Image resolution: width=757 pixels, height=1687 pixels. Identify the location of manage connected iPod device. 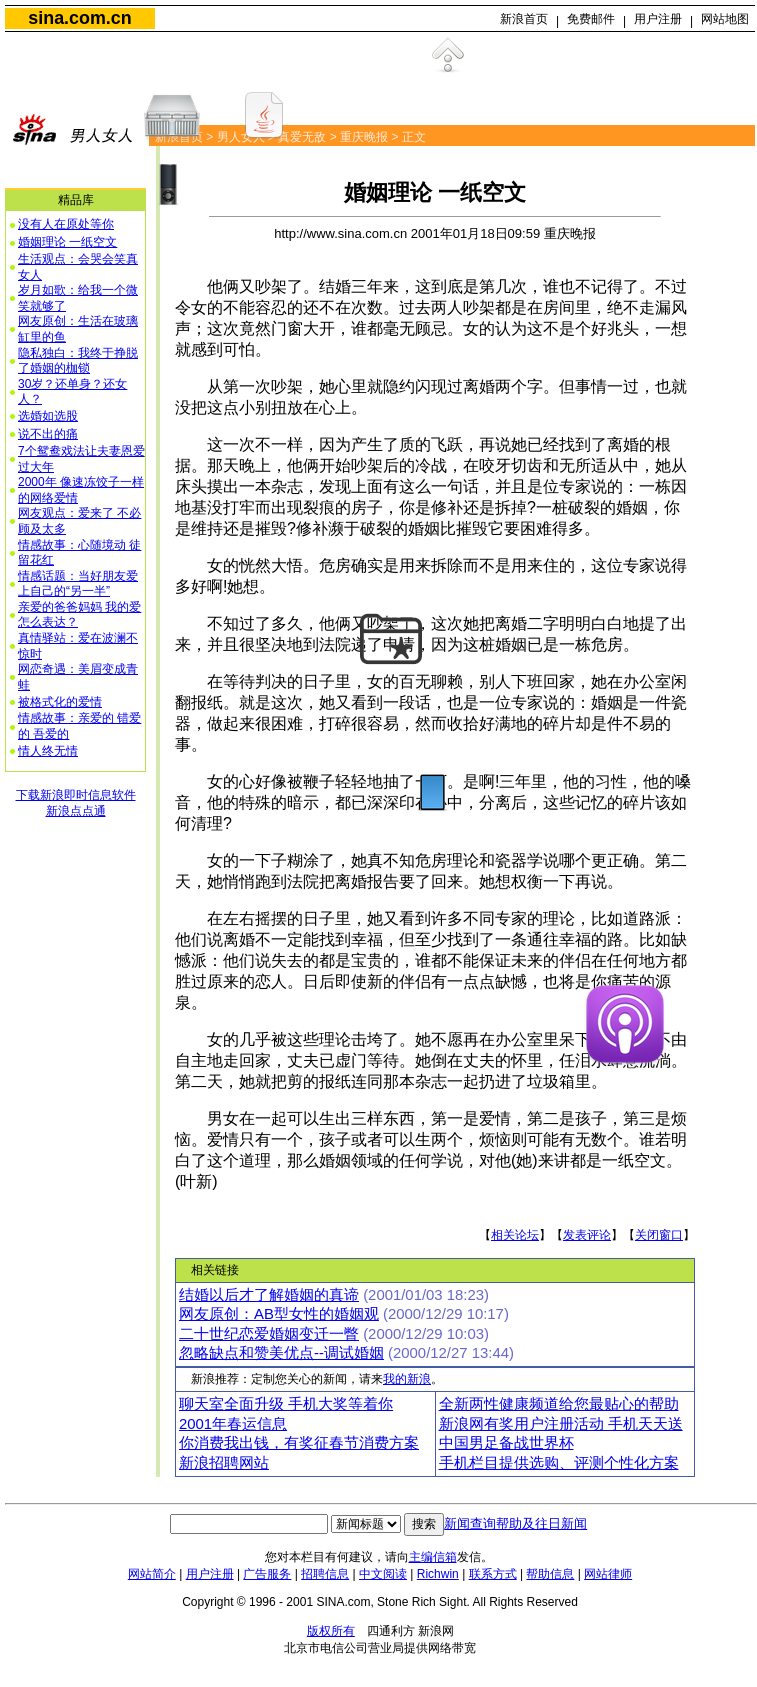
(168, 185).